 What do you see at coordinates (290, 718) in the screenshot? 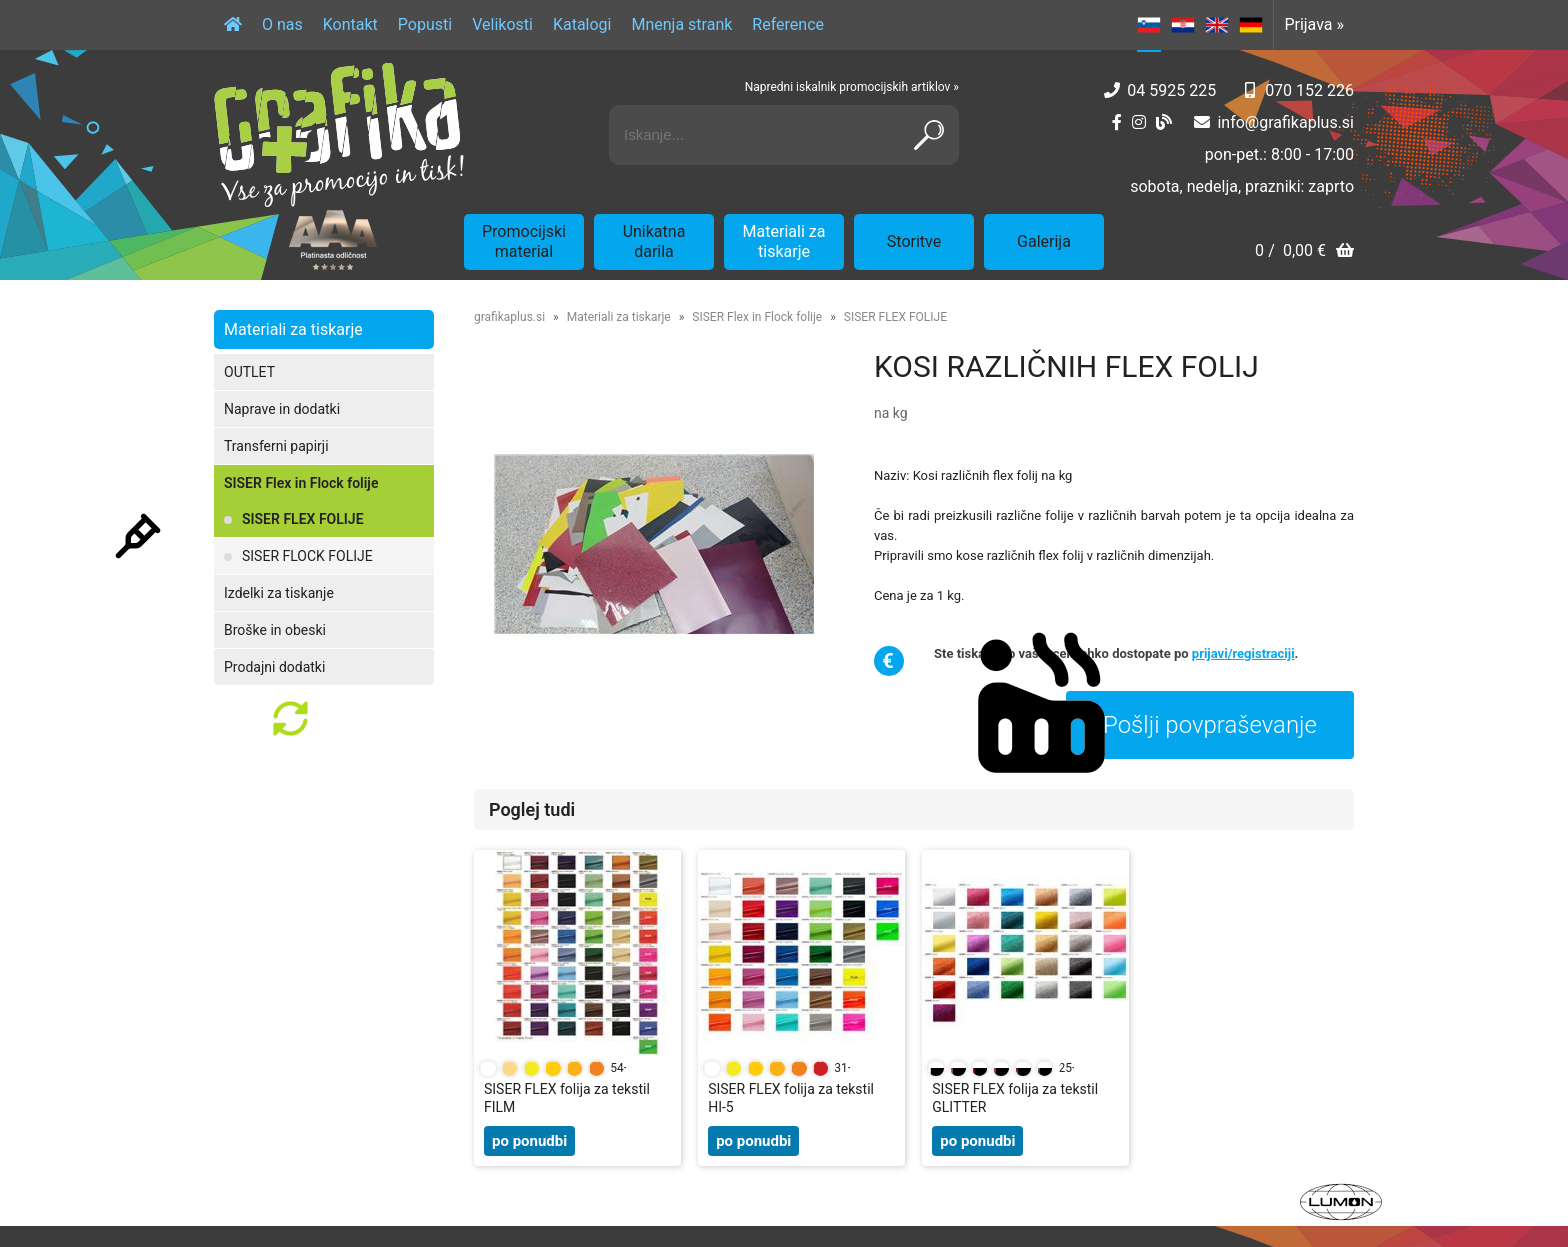
I see `refresh or reload content` at bounding box center [290, 718].